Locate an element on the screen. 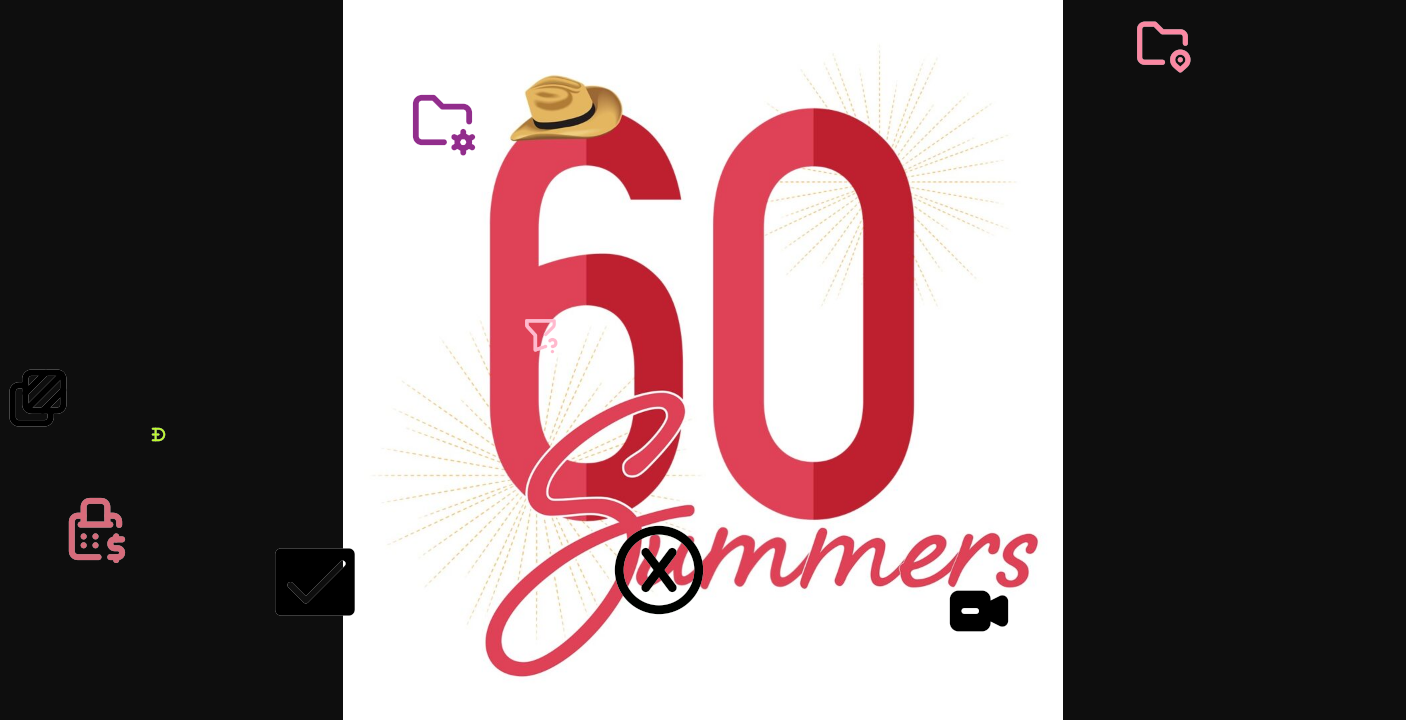  xbox x button indicator is located at coordinates (659, 570).